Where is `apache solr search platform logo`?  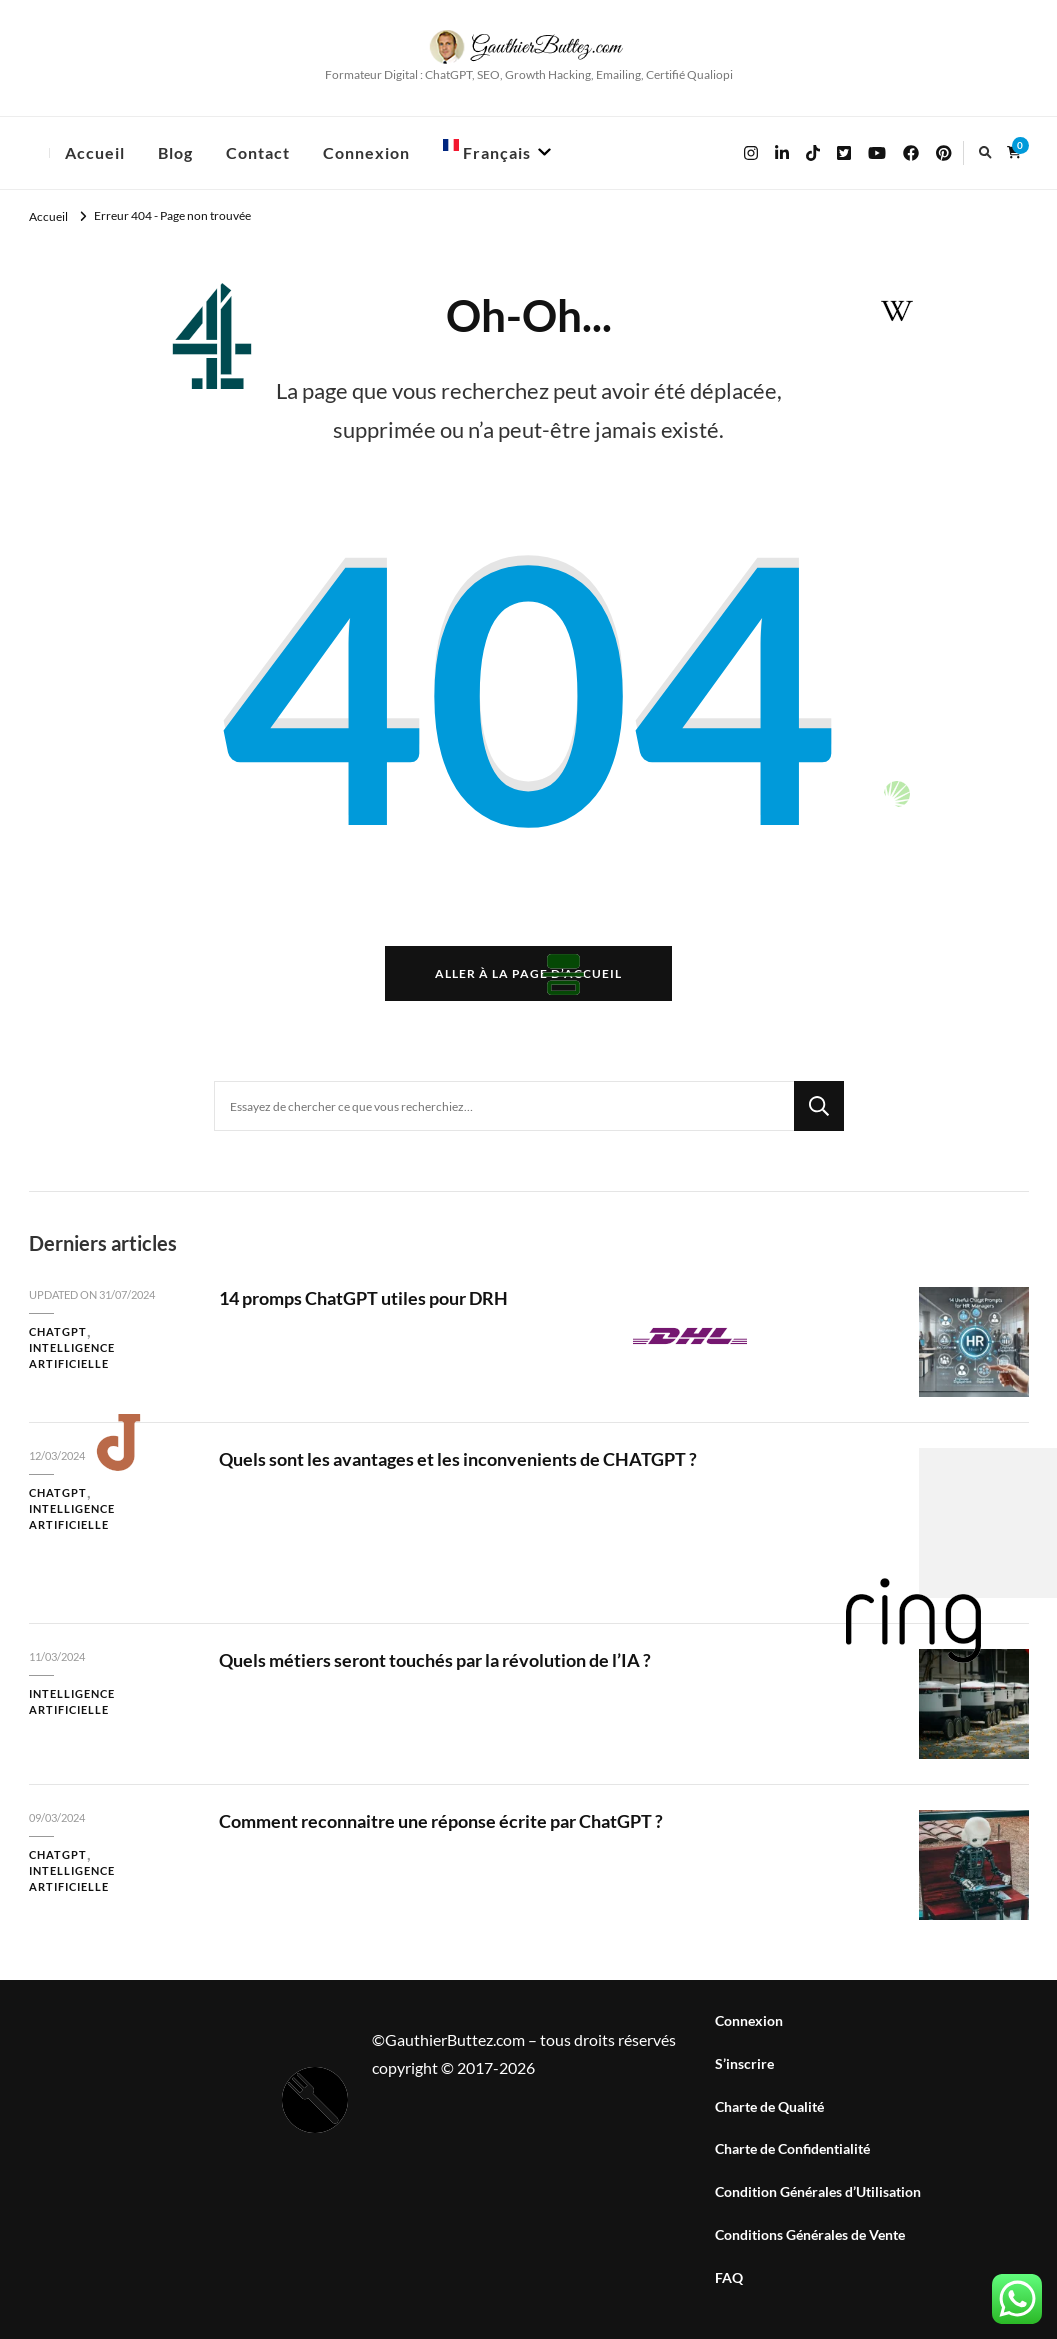
apache solr search platform logo is located at coordinates (897, 794).